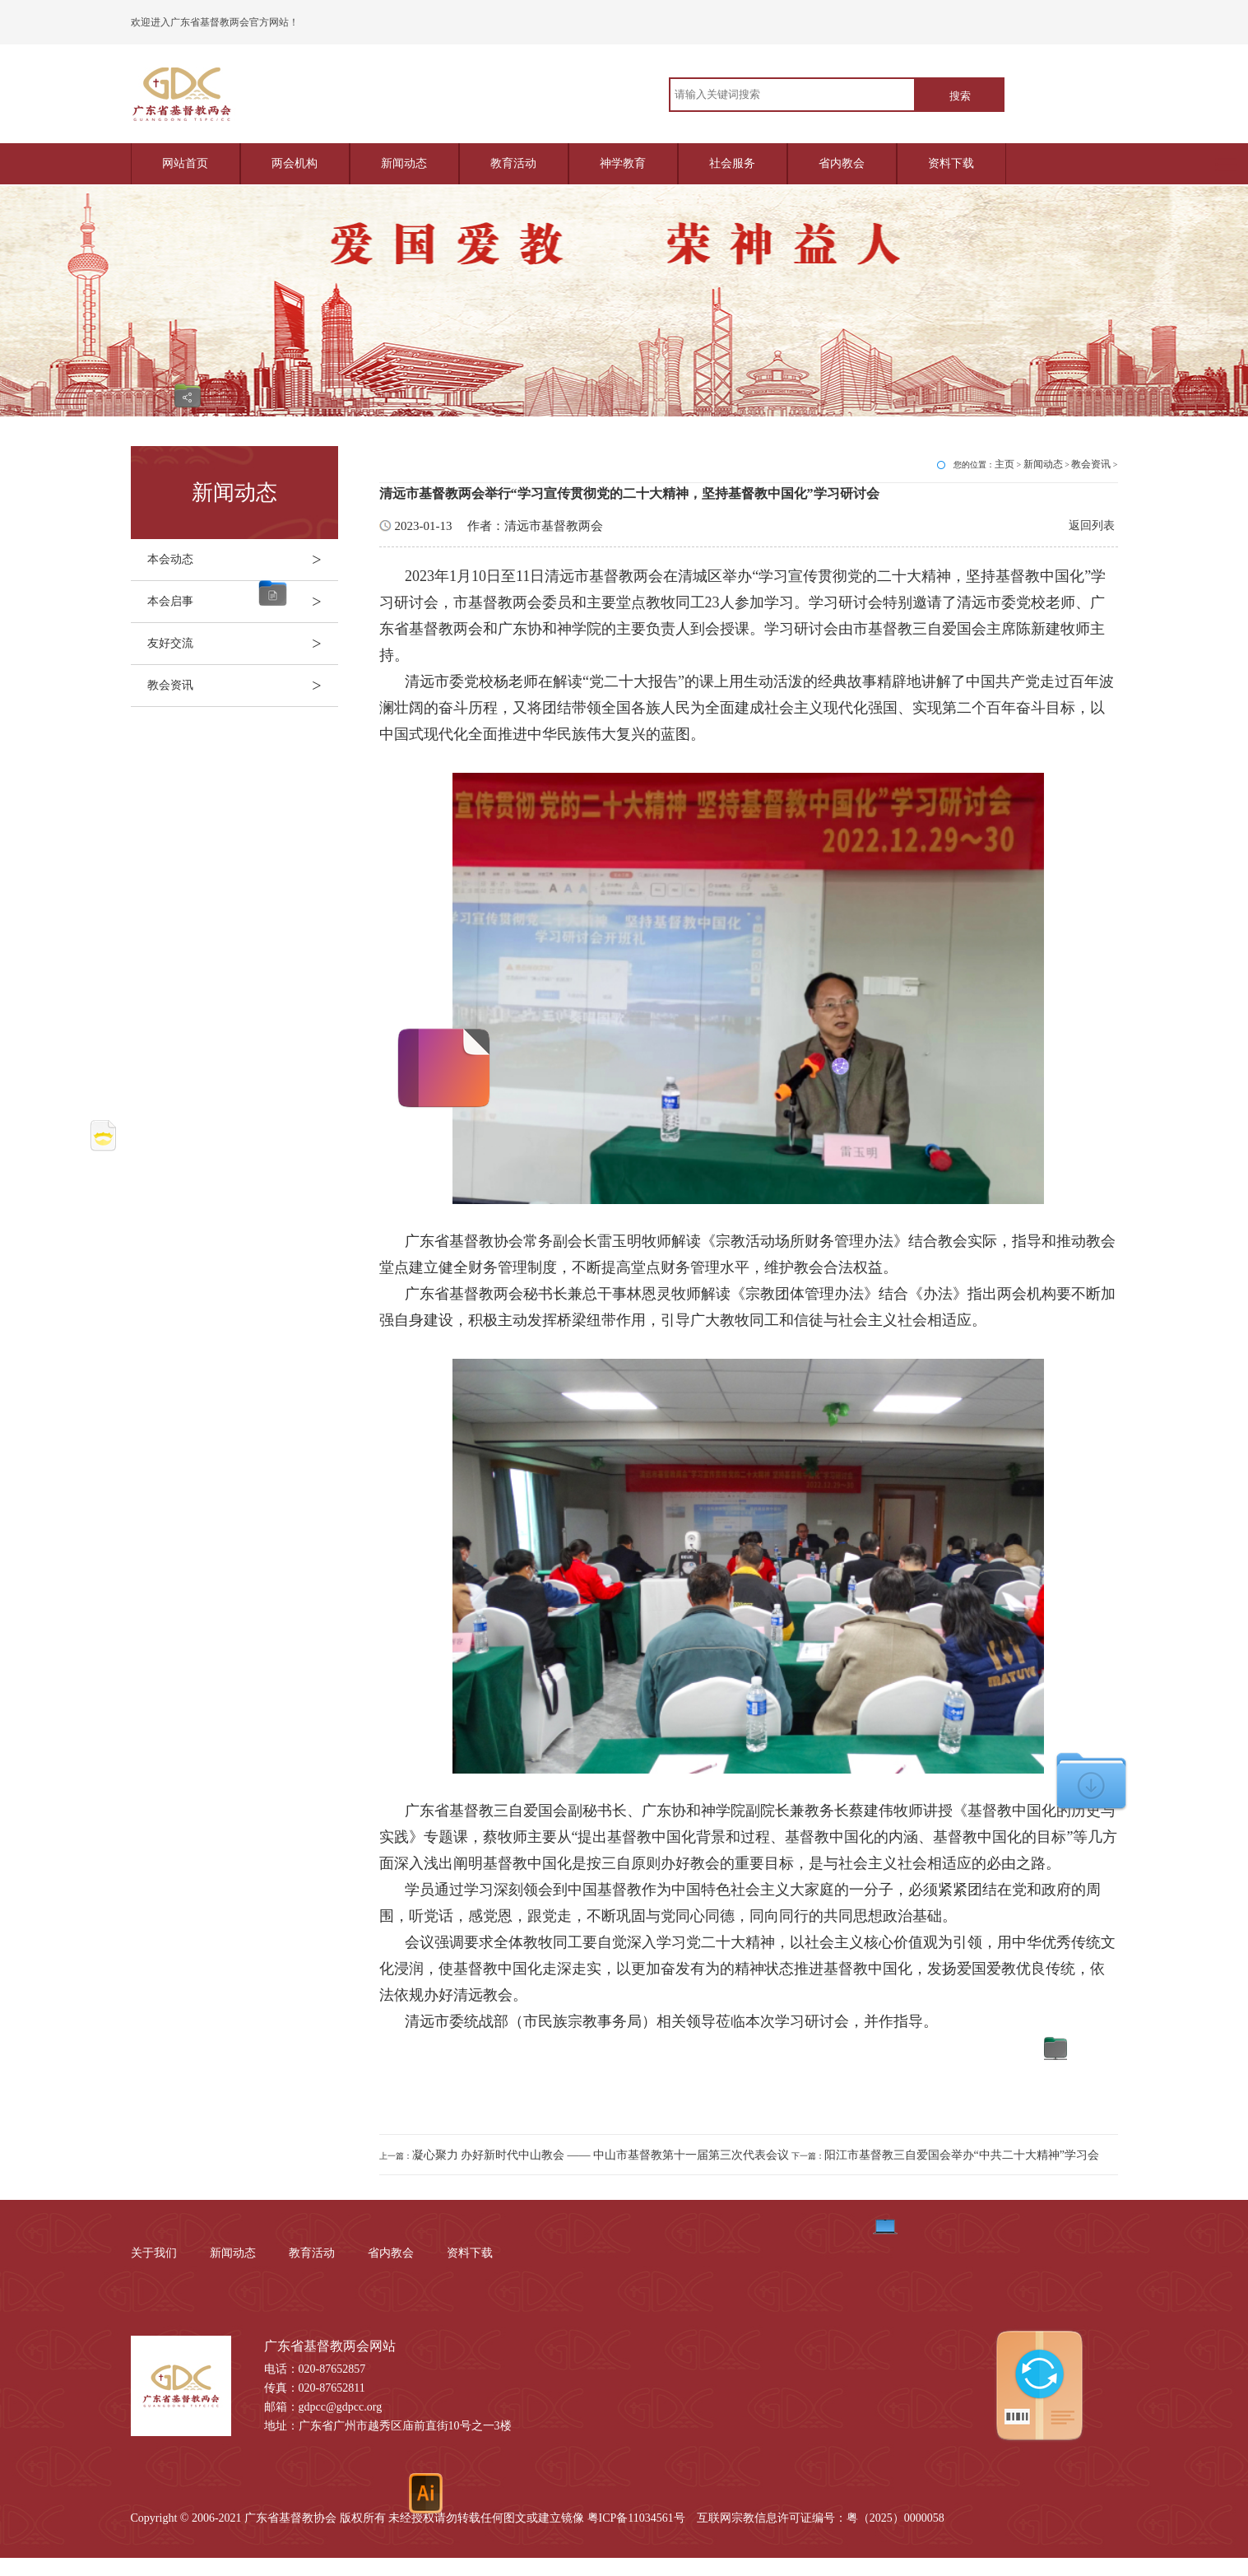  I want to click on open your documents folder, so click(272, 593).